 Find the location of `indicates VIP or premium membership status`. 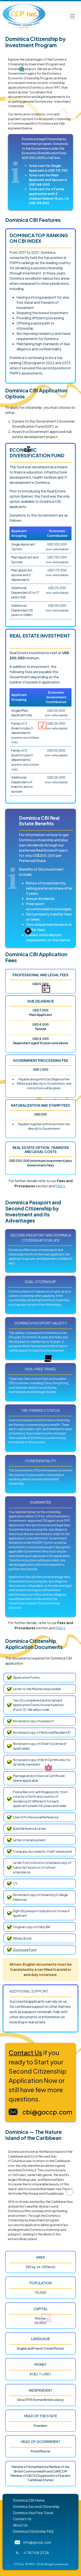

indicates VIP or premium membership status is located at coordinates (48, 1767).